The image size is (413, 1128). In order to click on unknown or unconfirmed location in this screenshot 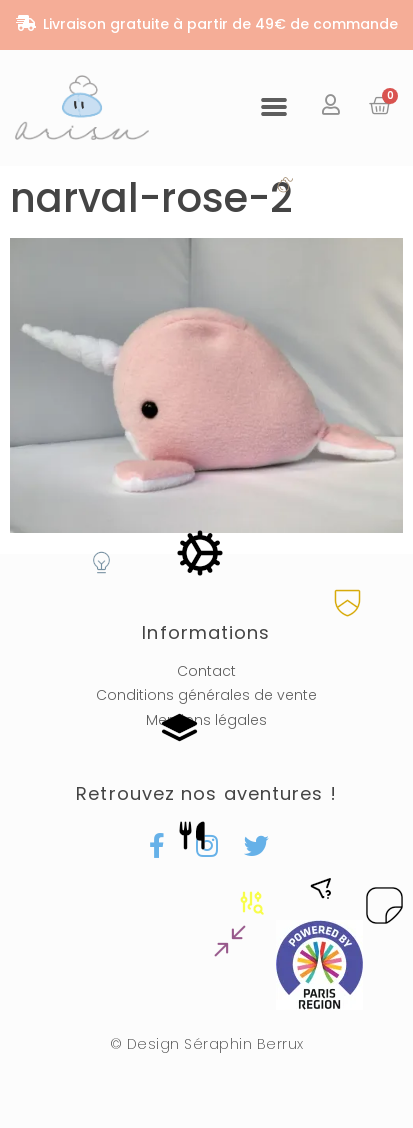, I will do `click(321, 888)`.